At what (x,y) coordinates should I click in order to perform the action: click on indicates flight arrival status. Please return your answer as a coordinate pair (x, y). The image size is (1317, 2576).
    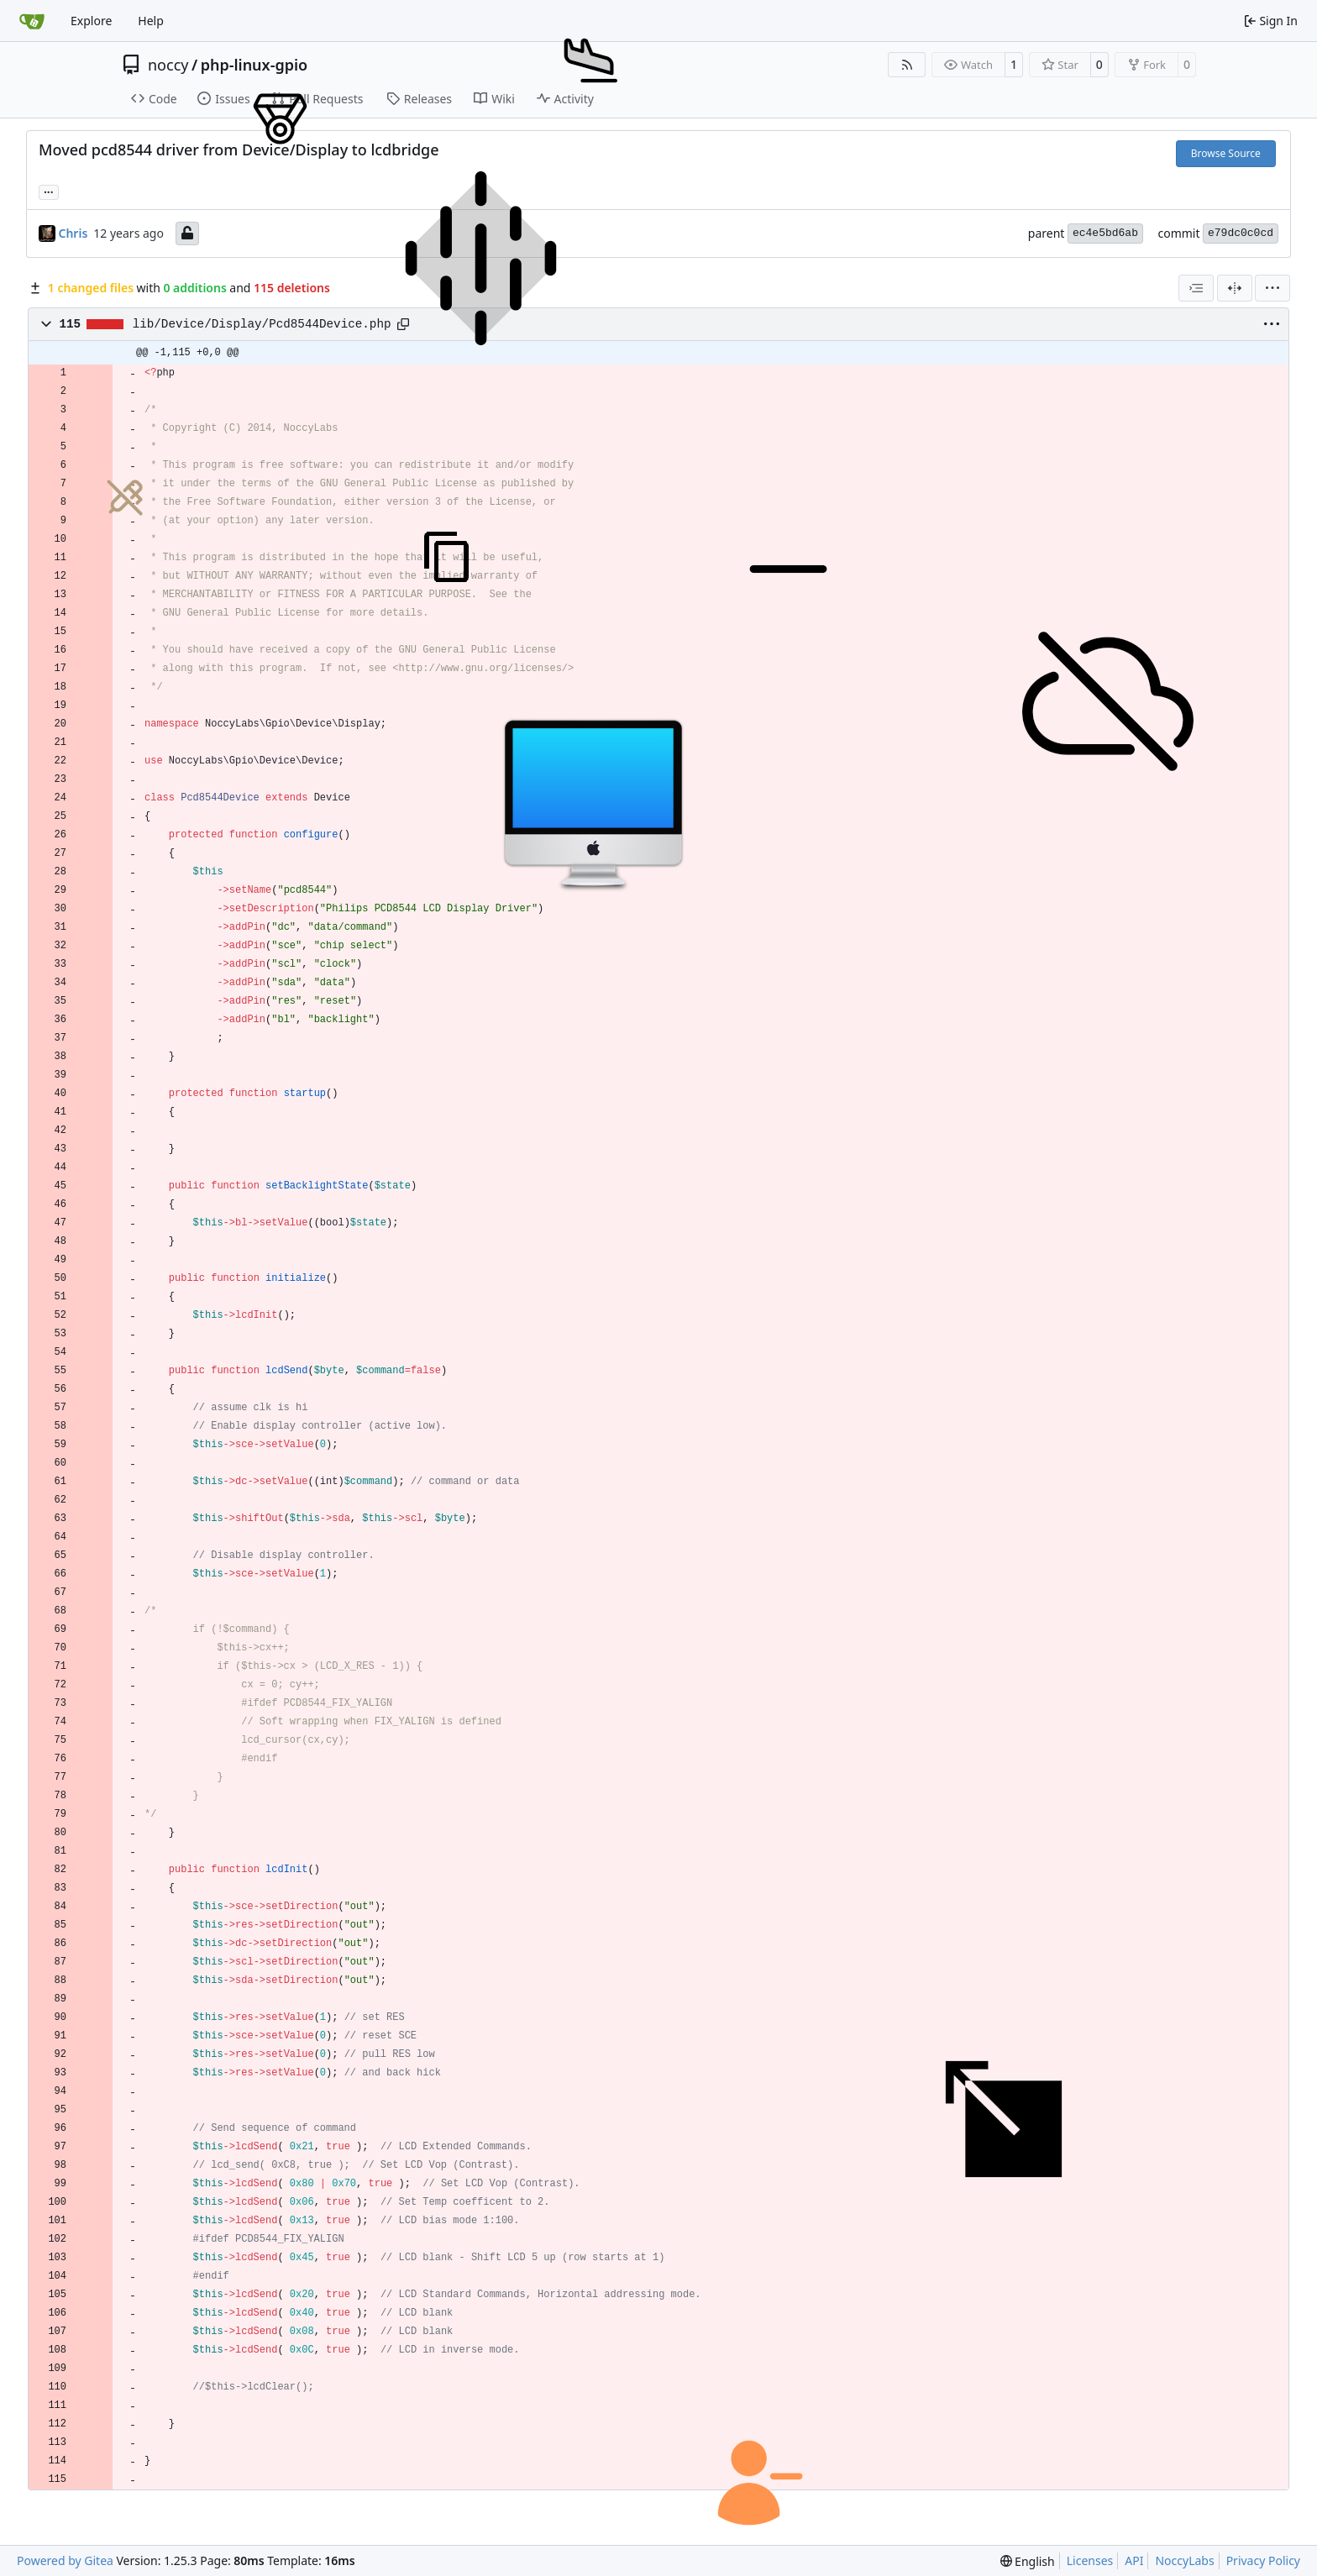
    Looking at the image, I should click on (588, 60).